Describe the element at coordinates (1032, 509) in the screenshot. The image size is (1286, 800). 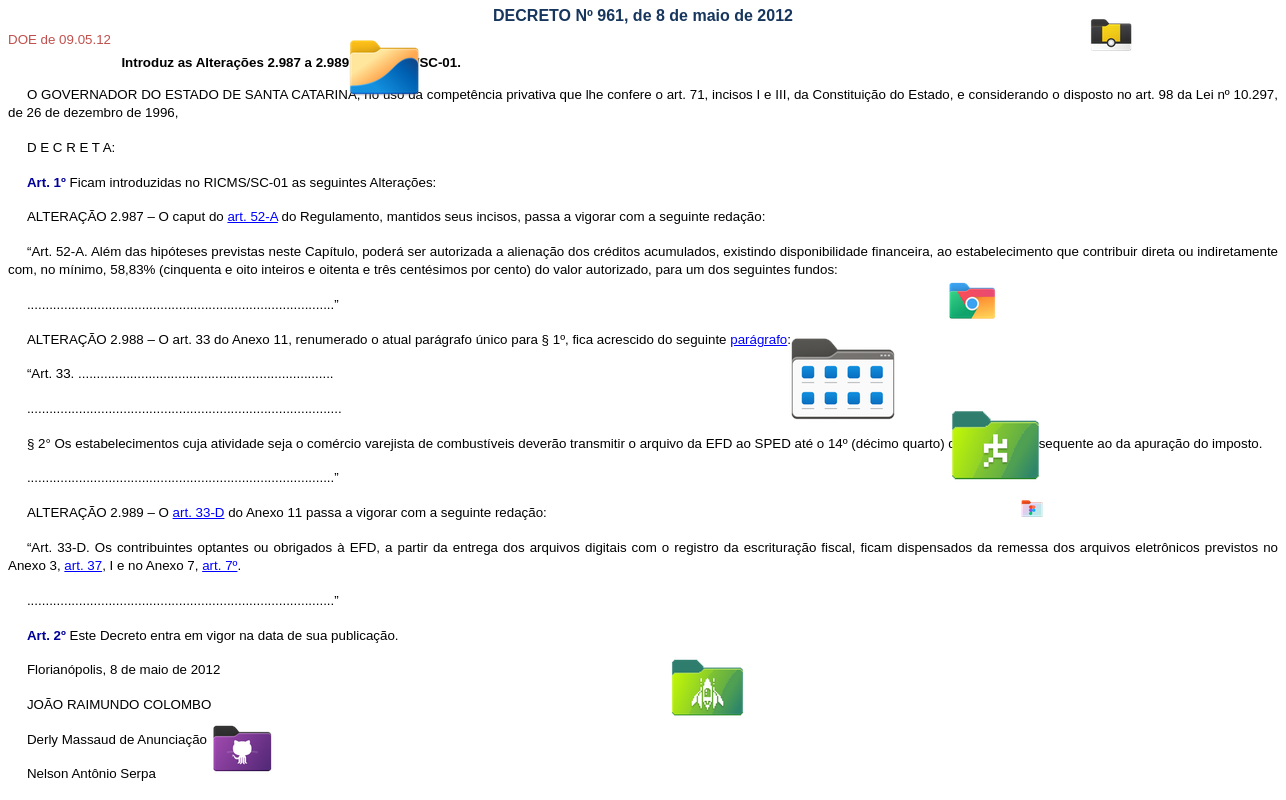
I see `open figma project files folder` at that location.